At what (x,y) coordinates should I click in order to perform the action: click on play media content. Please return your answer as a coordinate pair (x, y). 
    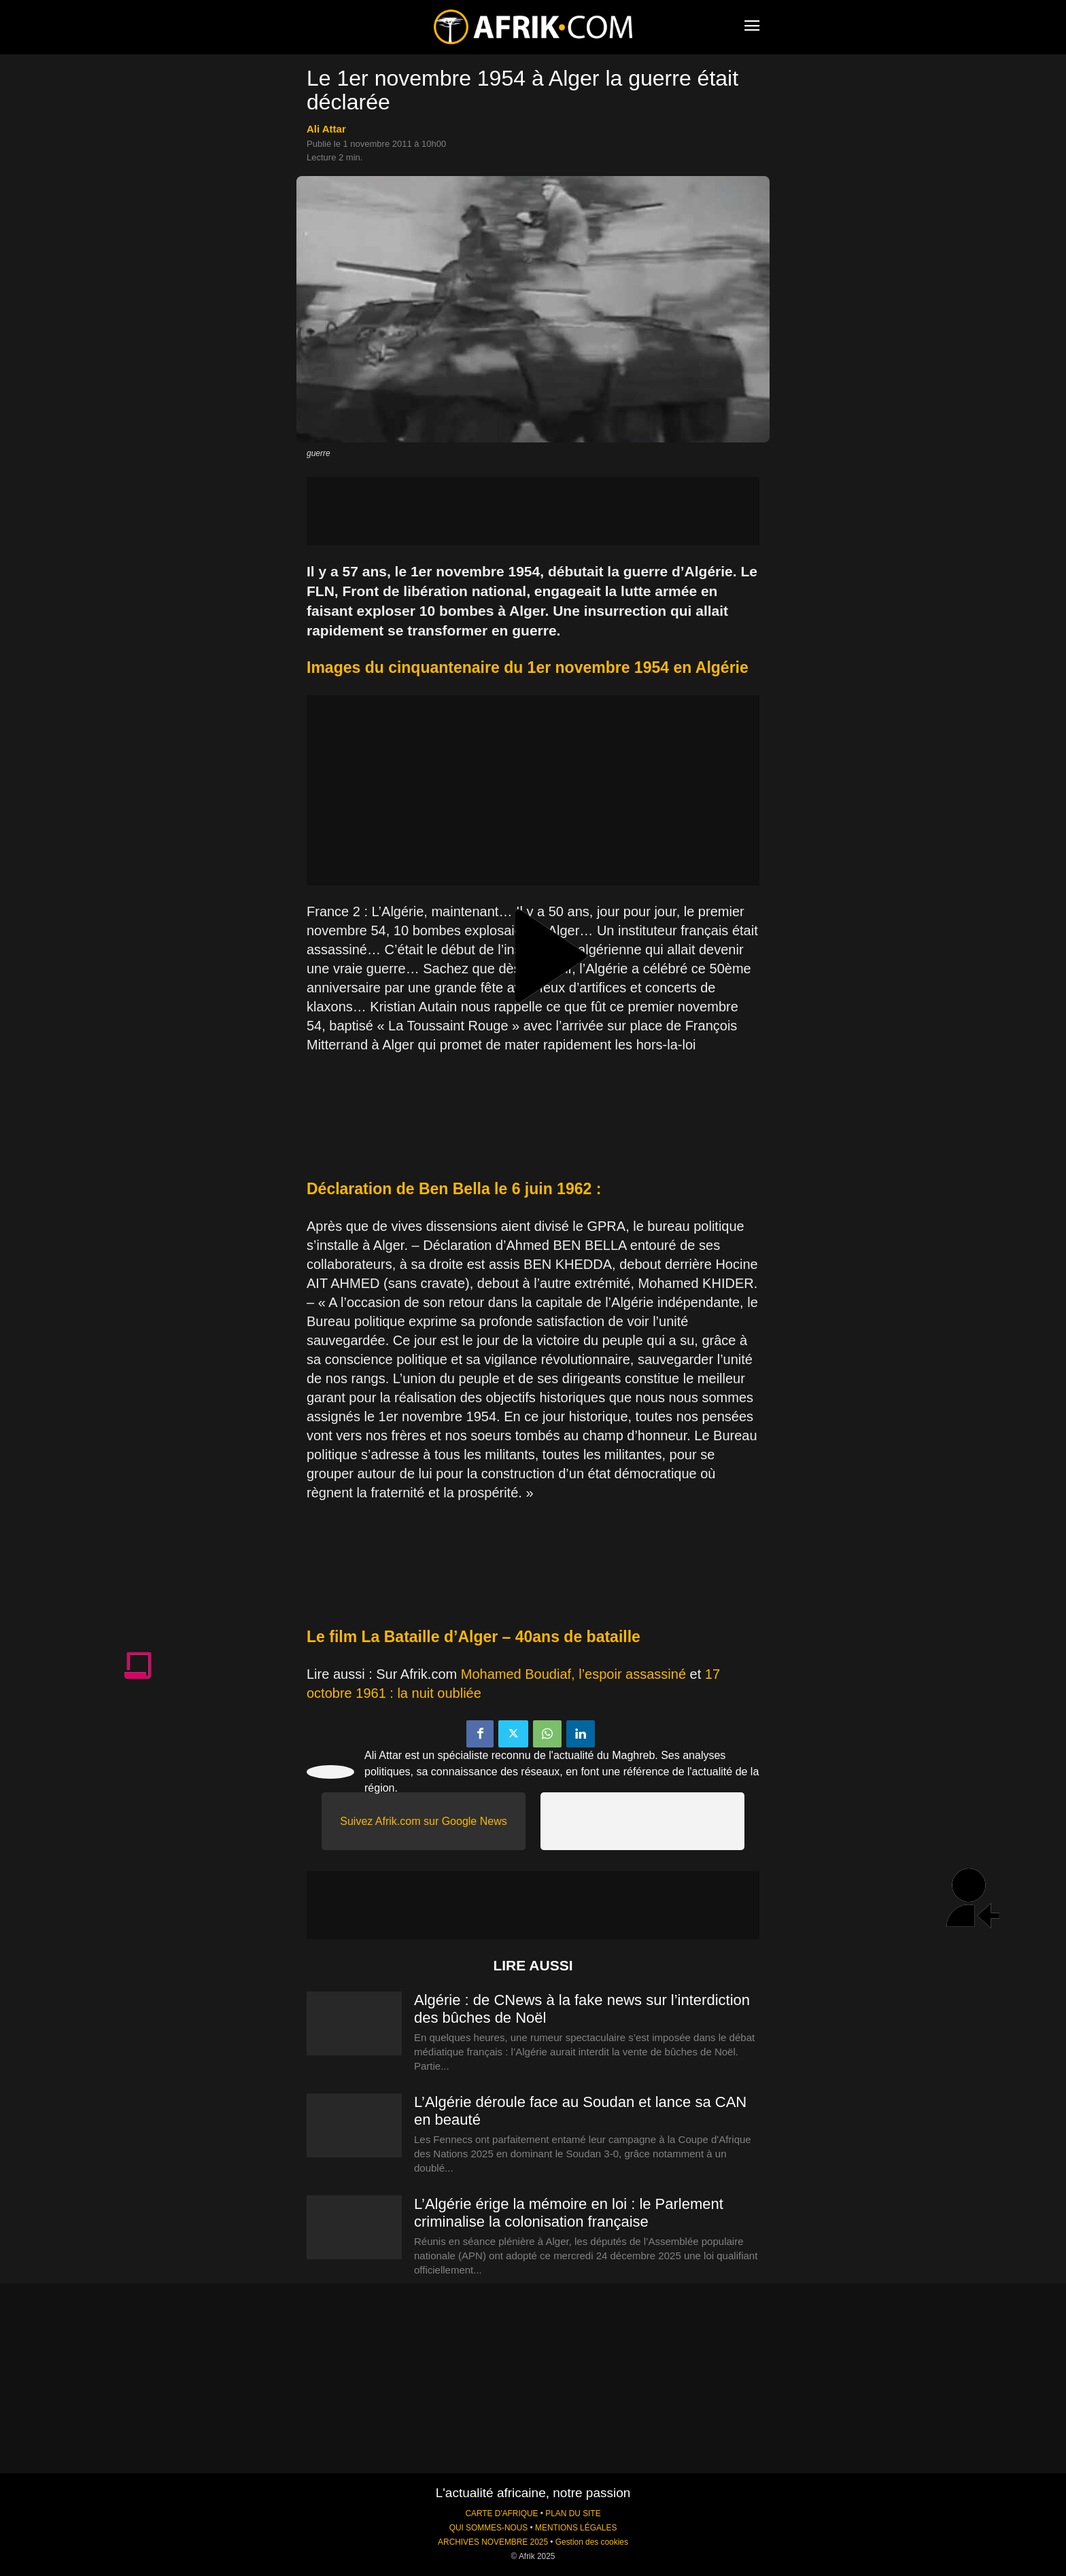
    Looking at the image, I should click on (540, 956).